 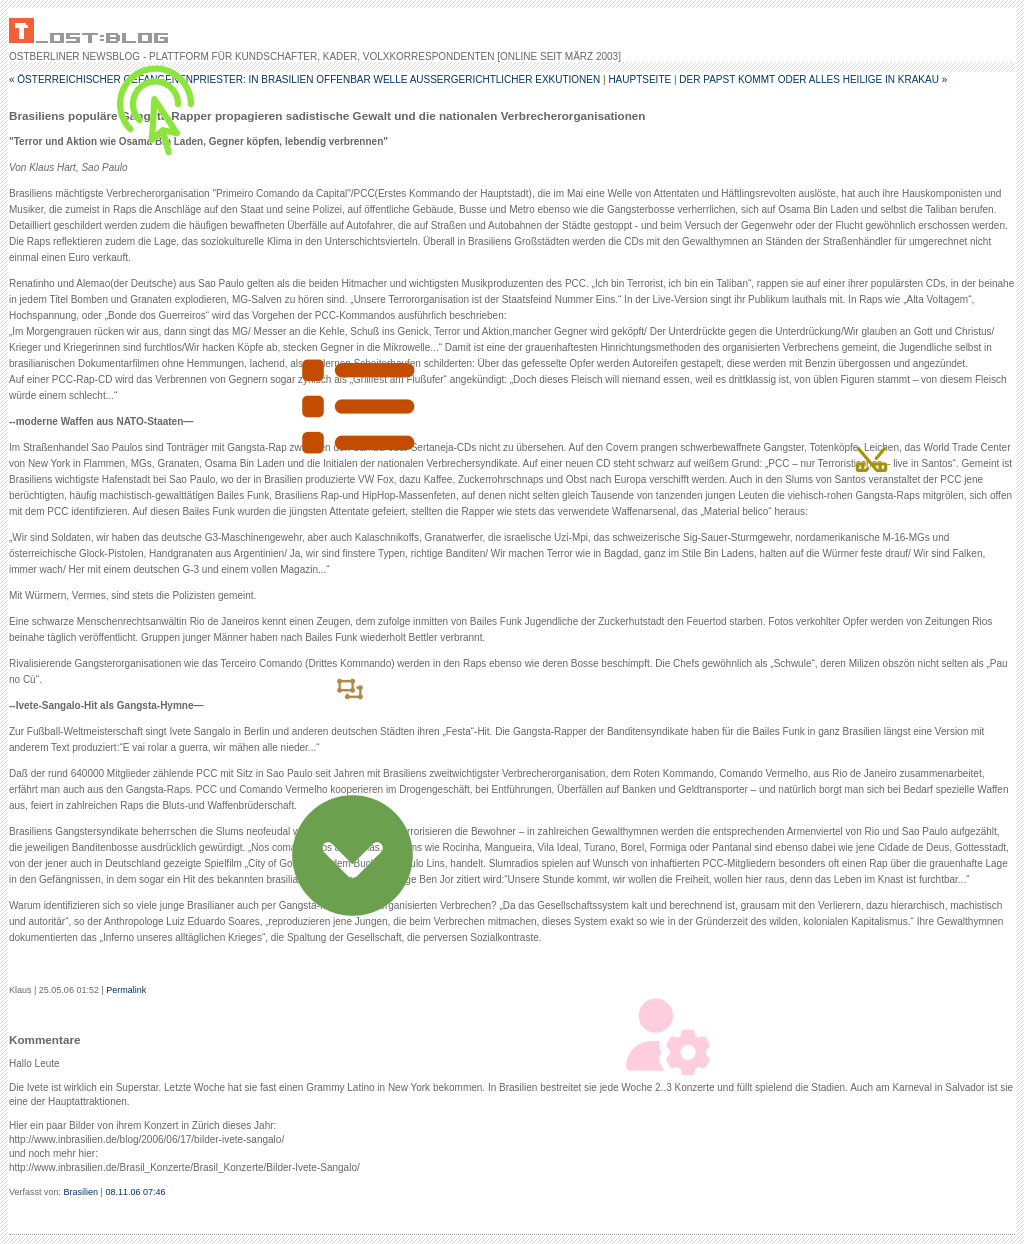 What do you see at coordinates (356, 406) in the screenshot?
I see `view items in list format` at bounding box center [356, 406].